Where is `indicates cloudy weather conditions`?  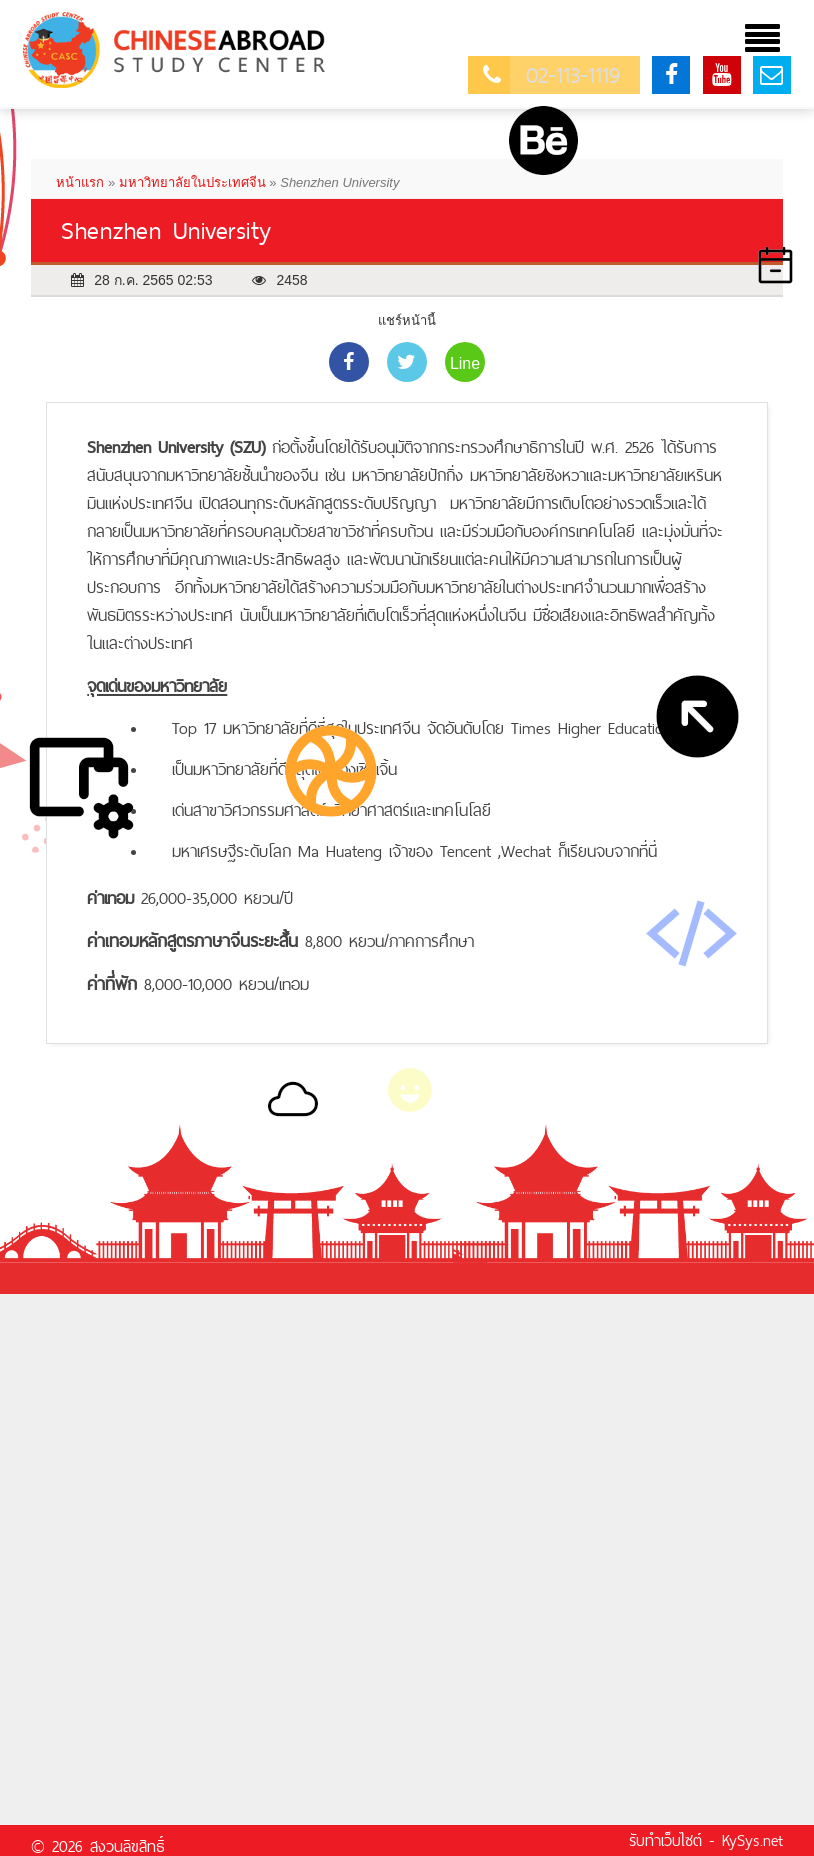 indicates cloudy weather conditions is located at coordinates (293, 1099).